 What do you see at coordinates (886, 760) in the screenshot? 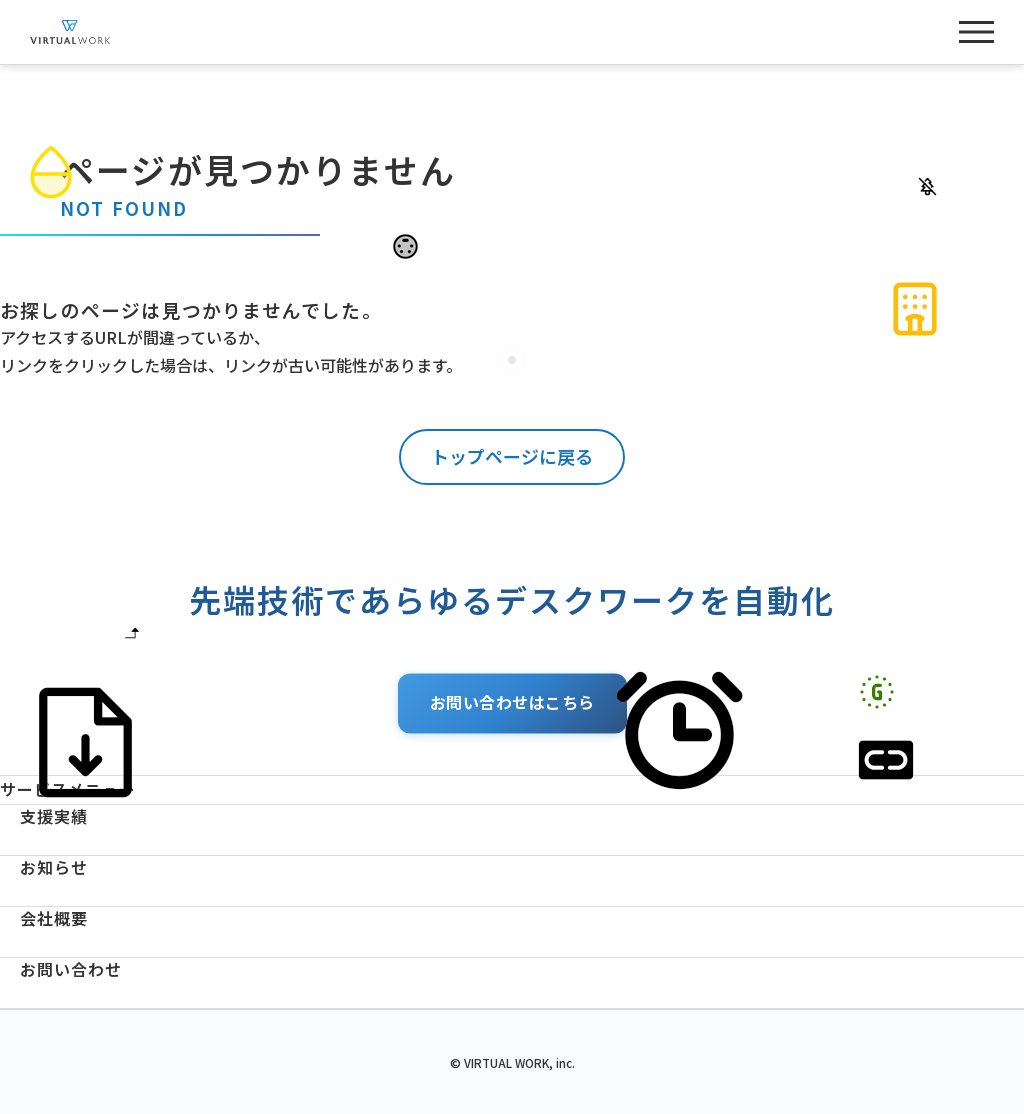
I see `unlink or disconnect a shared resource` at bounding box center [886, 760].